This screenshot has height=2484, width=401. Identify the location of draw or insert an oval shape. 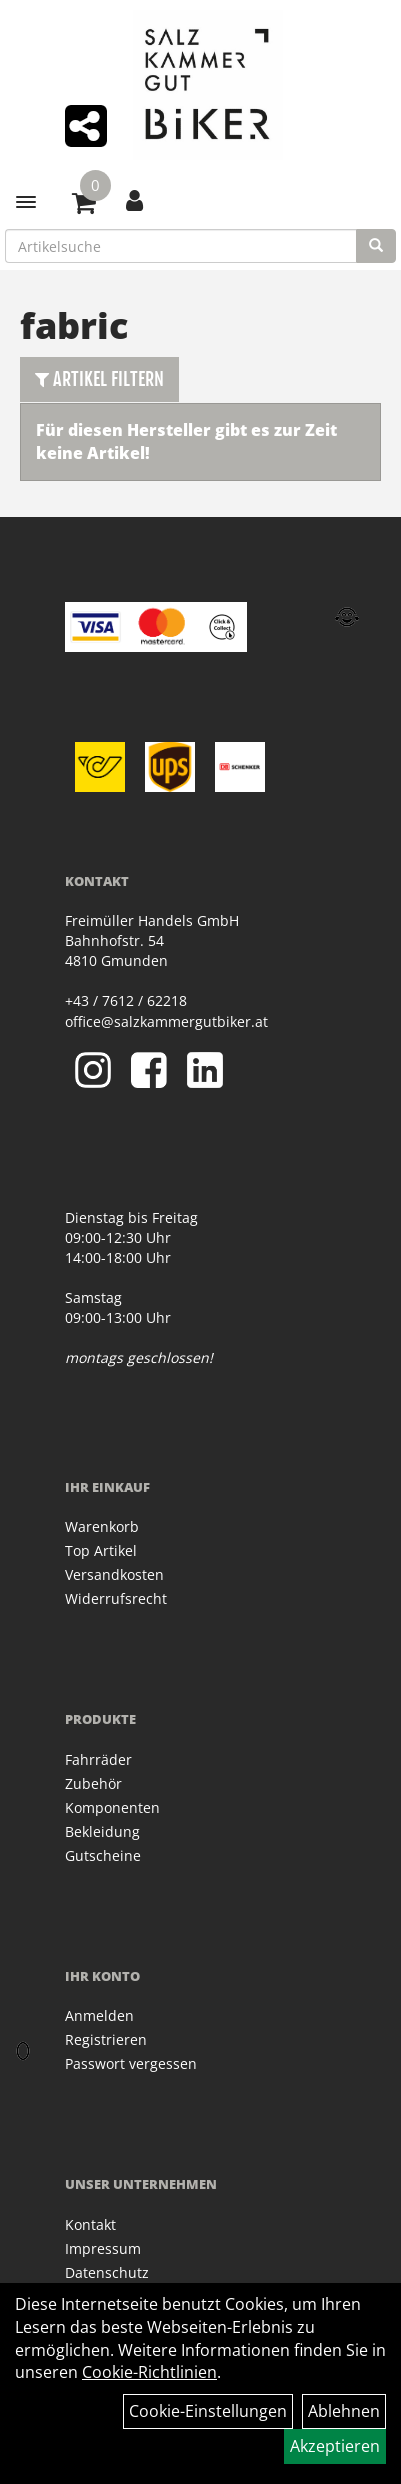
(23, 2051).